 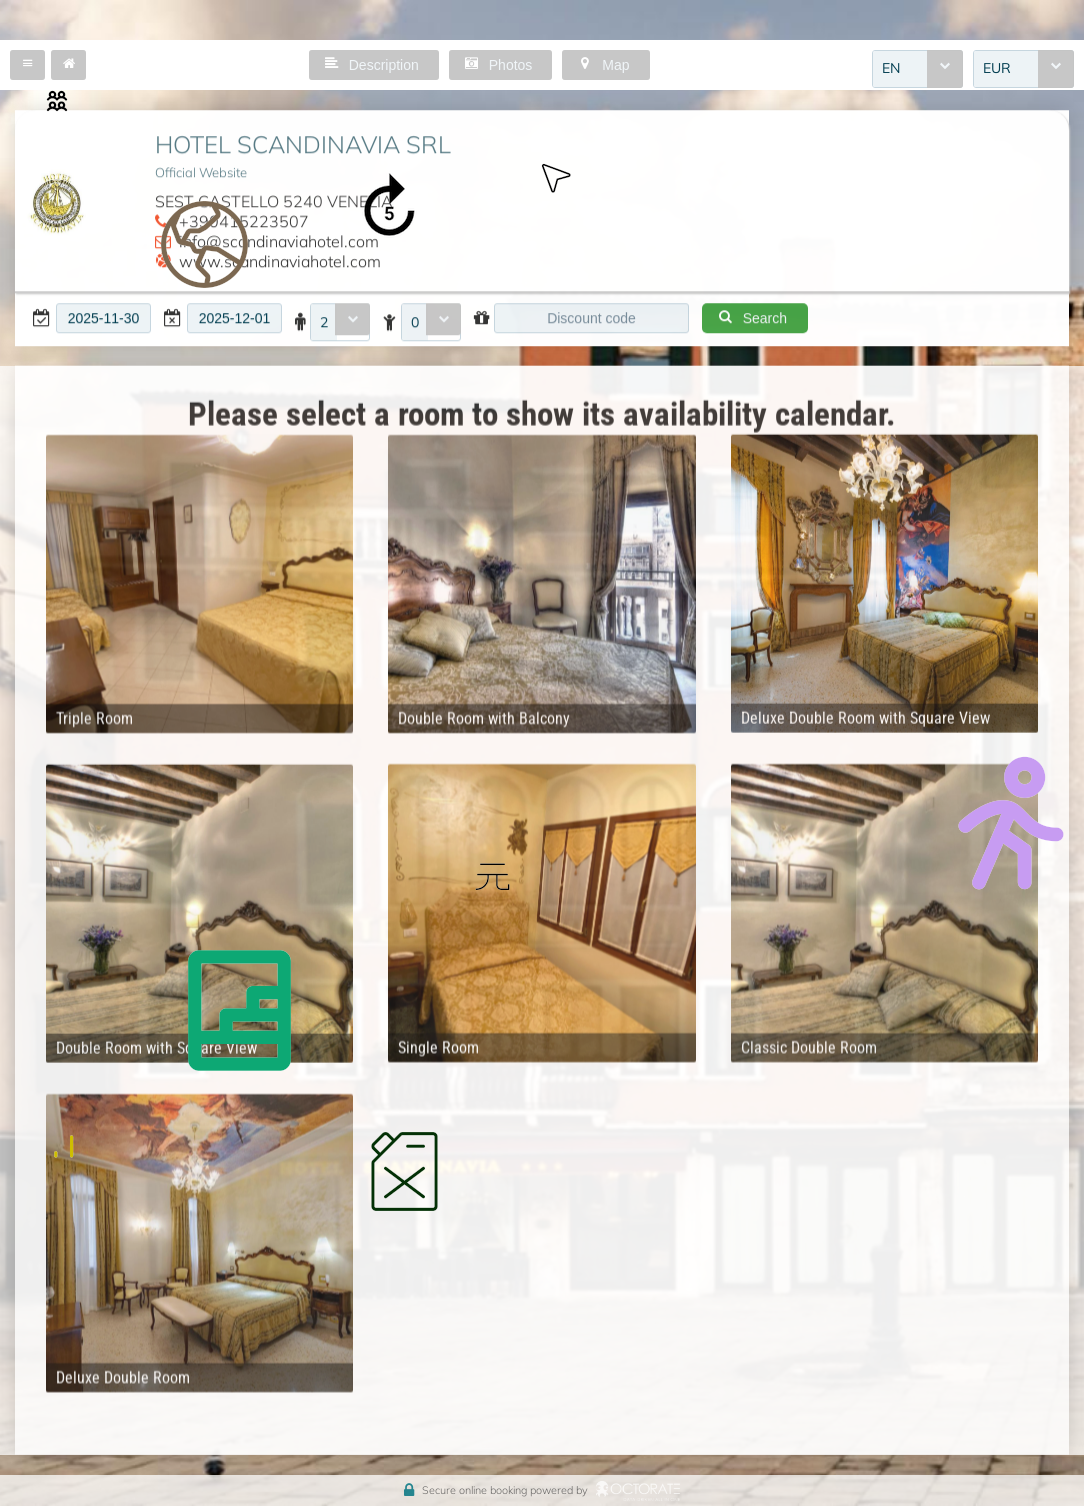 What do you see at coordinates (204, 244) in the screenshot?
I see `switch to western hemisphere region` at bounding box center [204, 244].